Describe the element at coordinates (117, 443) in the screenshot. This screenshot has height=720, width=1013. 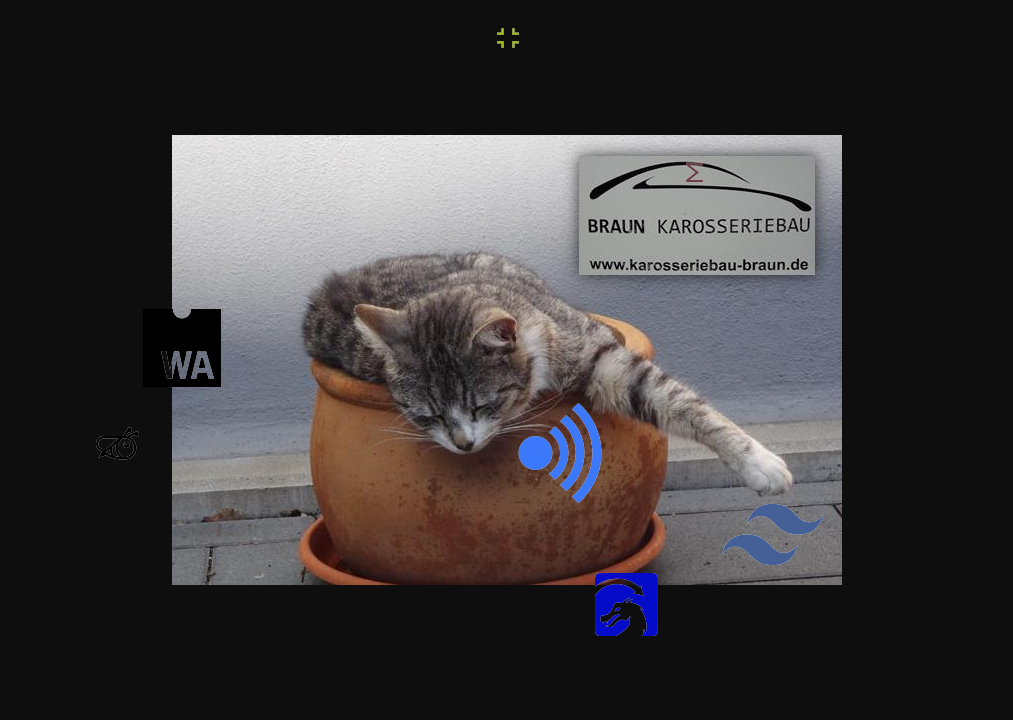
I see `open the Honeygain app` at that location.